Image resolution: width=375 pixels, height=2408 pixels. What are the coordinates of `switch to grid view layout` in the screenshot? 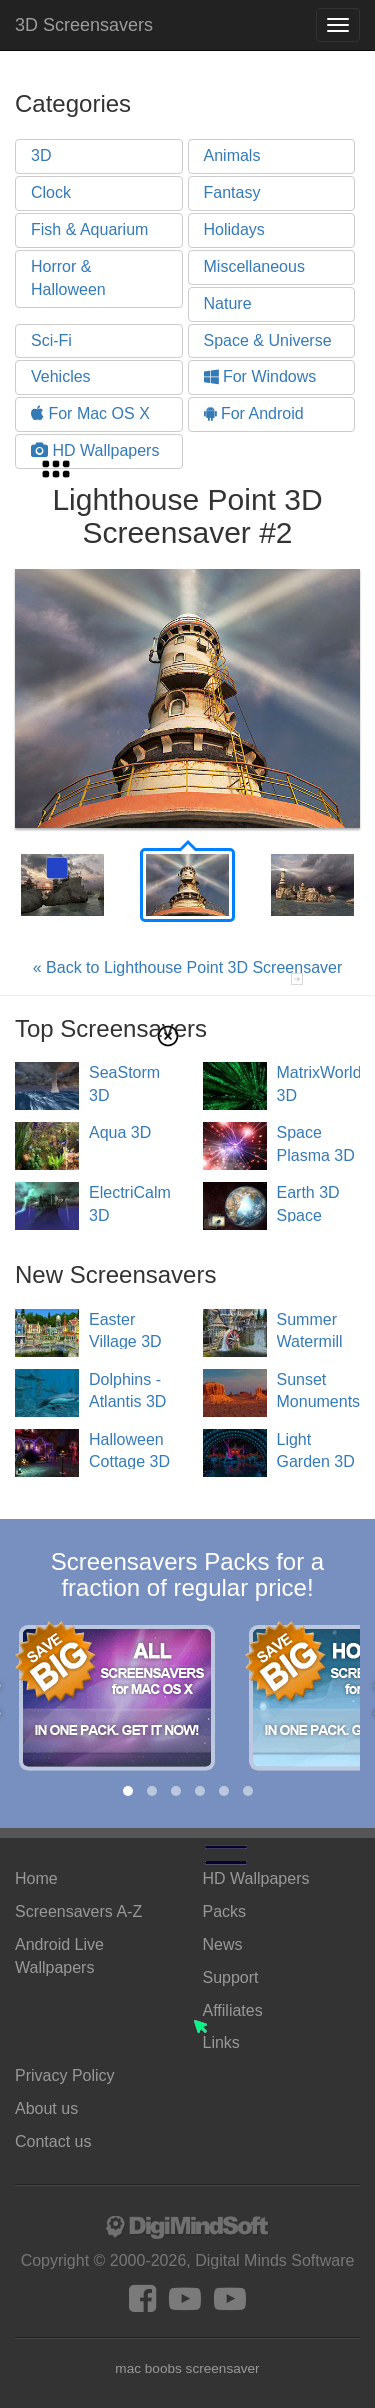 It's located at (56, 469).